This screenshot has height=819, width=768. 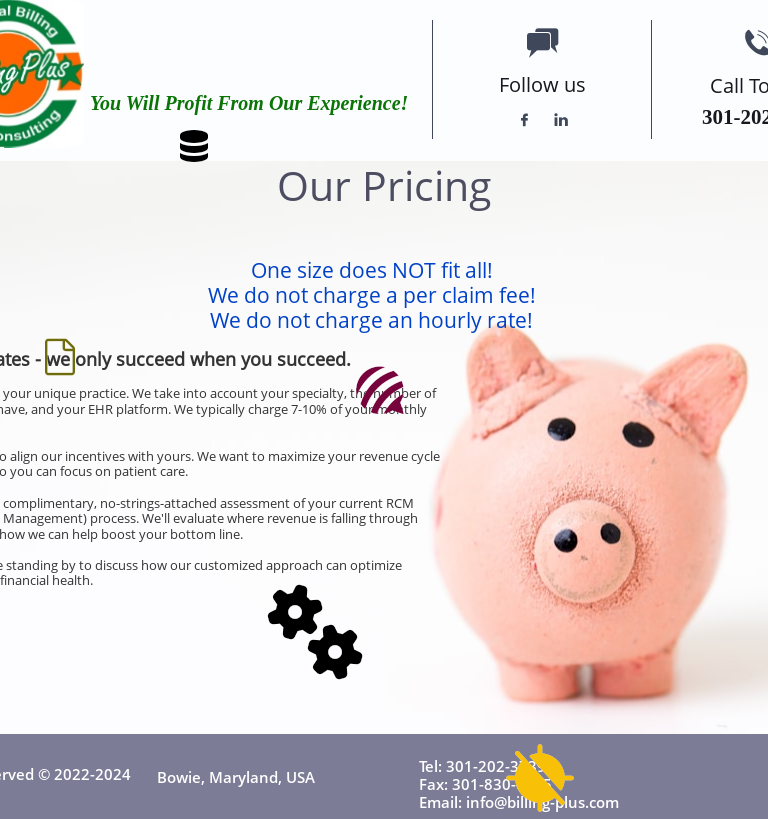 I want to click on access database storage, so click(x=194, y=146).